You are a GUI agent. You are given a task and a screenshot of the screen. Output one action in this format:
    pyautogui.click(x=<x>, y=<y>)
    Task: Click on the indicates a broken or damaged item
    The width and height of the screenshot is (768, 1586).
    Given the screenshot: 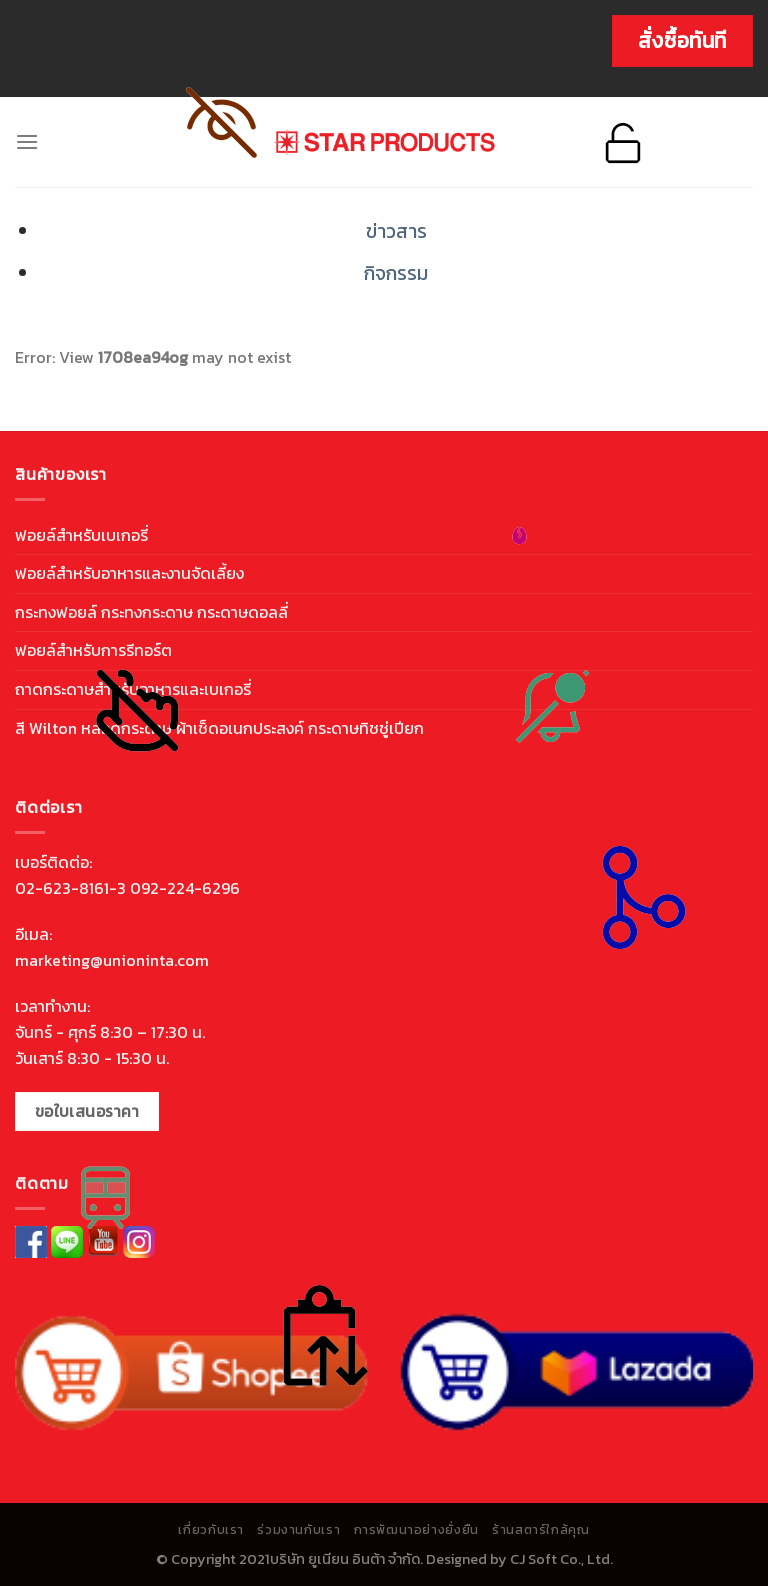 What is the action you would take?
    pyautogui.click(x=519, y=535)
    